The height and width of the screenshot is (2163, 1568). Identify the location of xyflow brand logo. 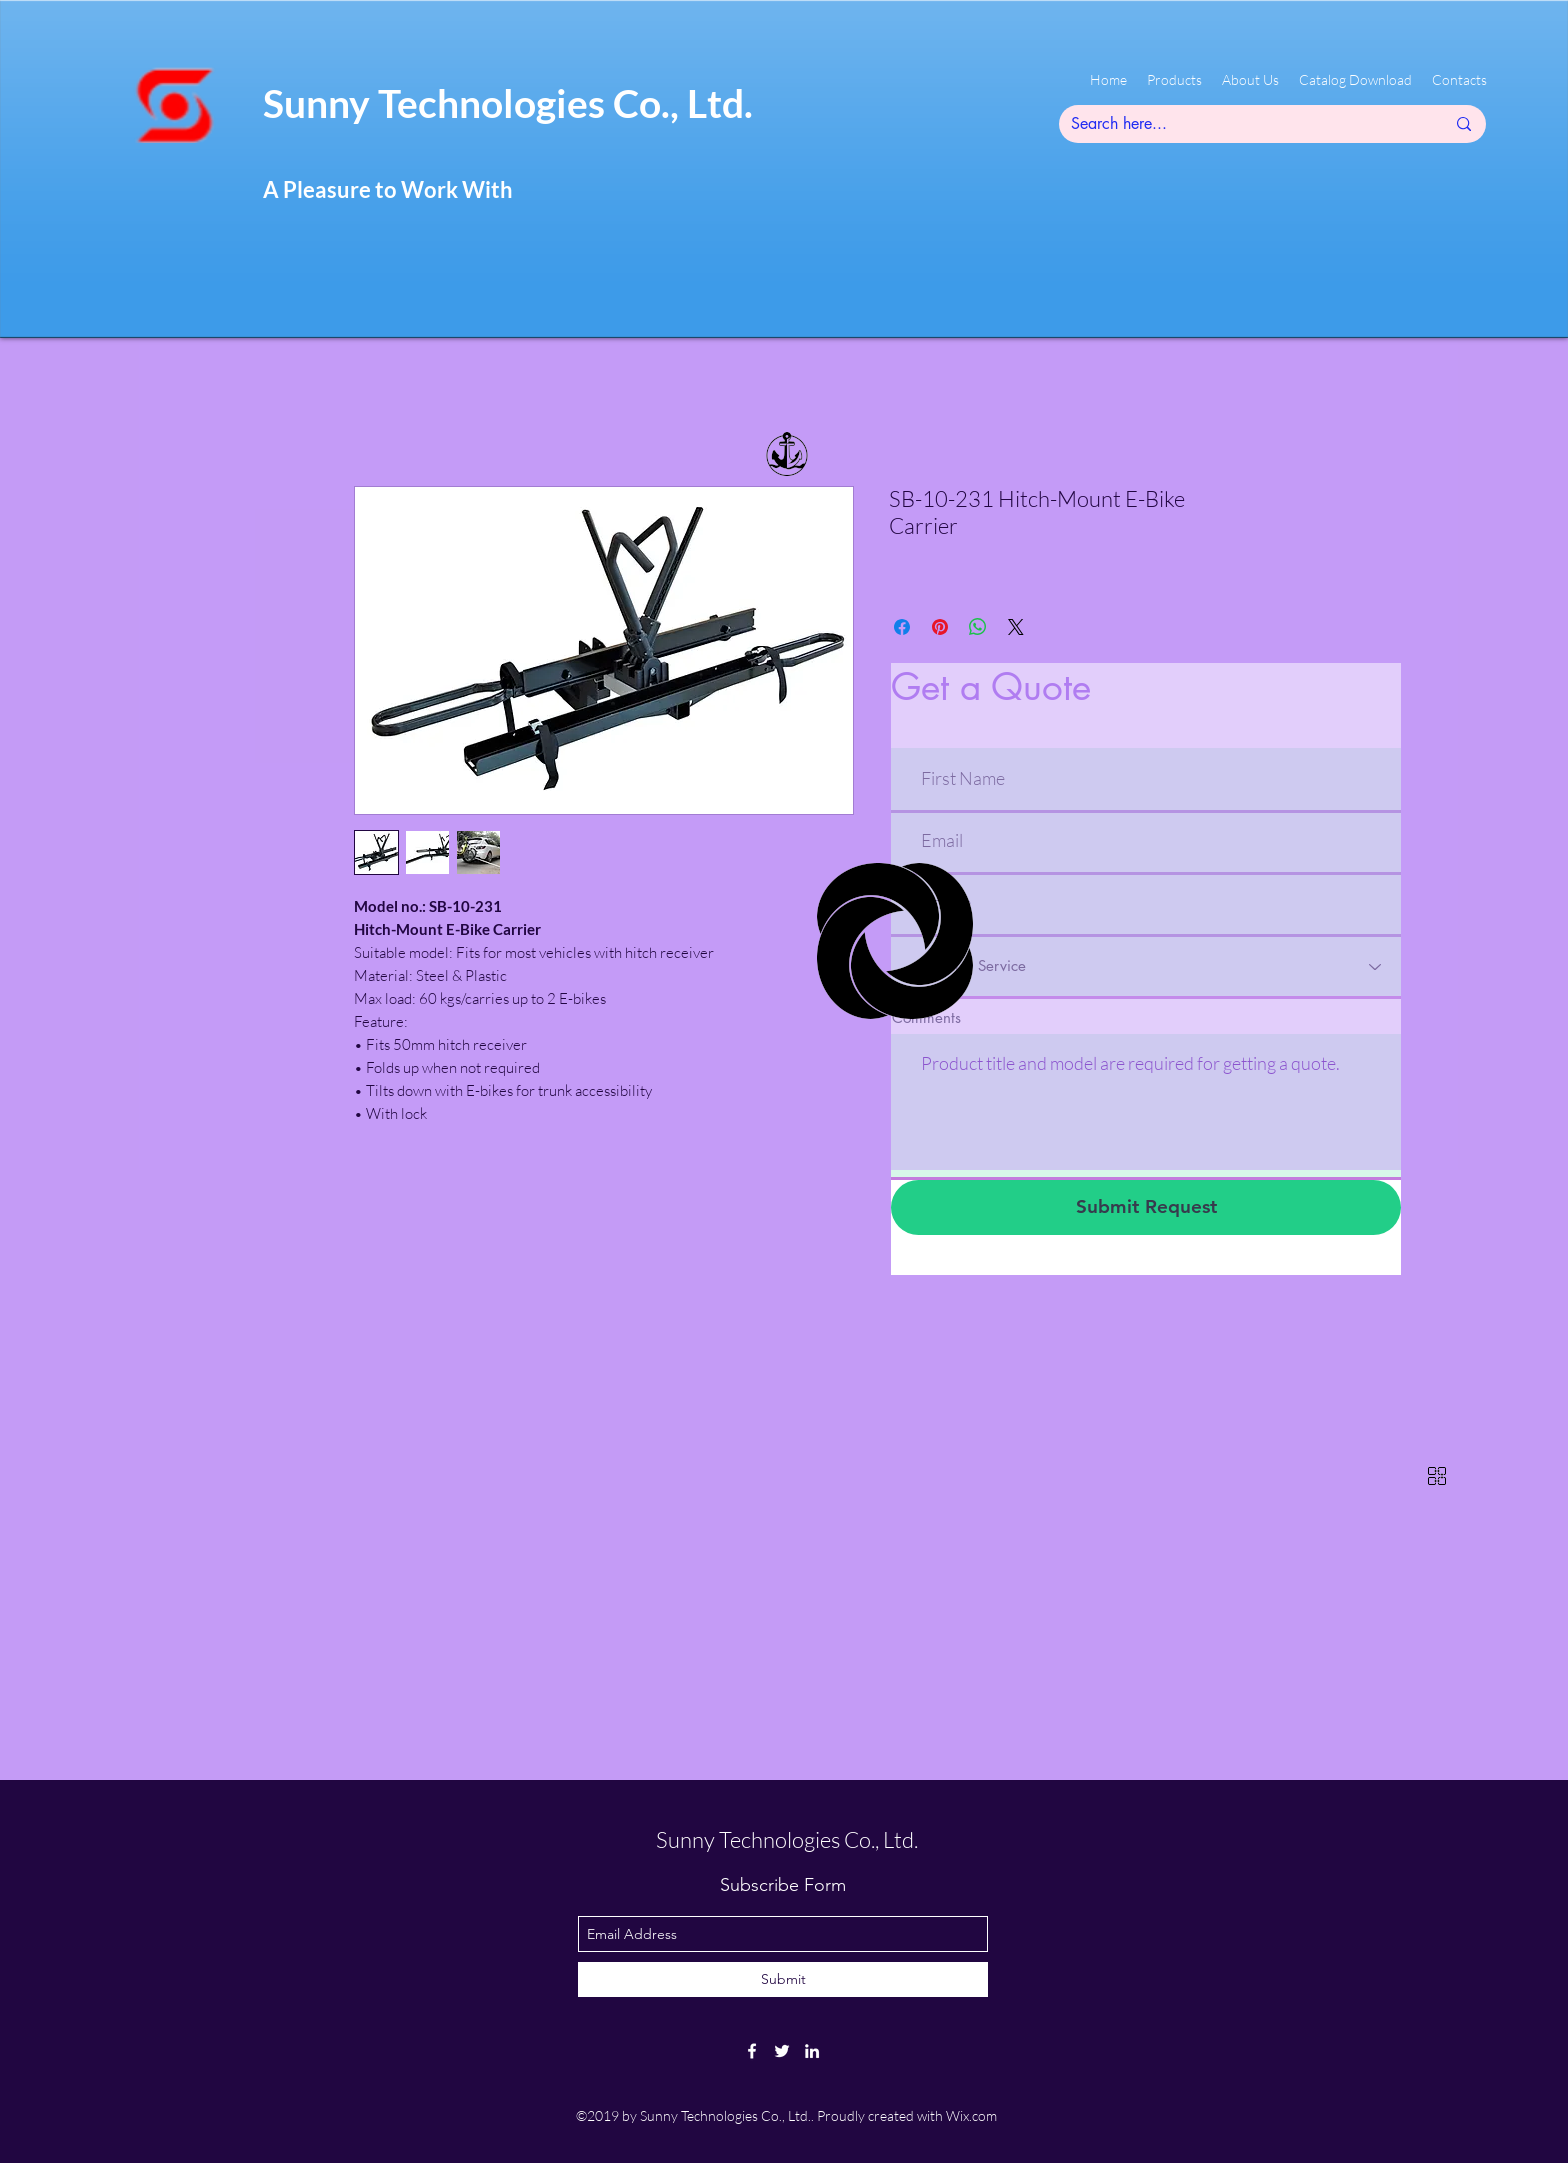
(1437, 1476).